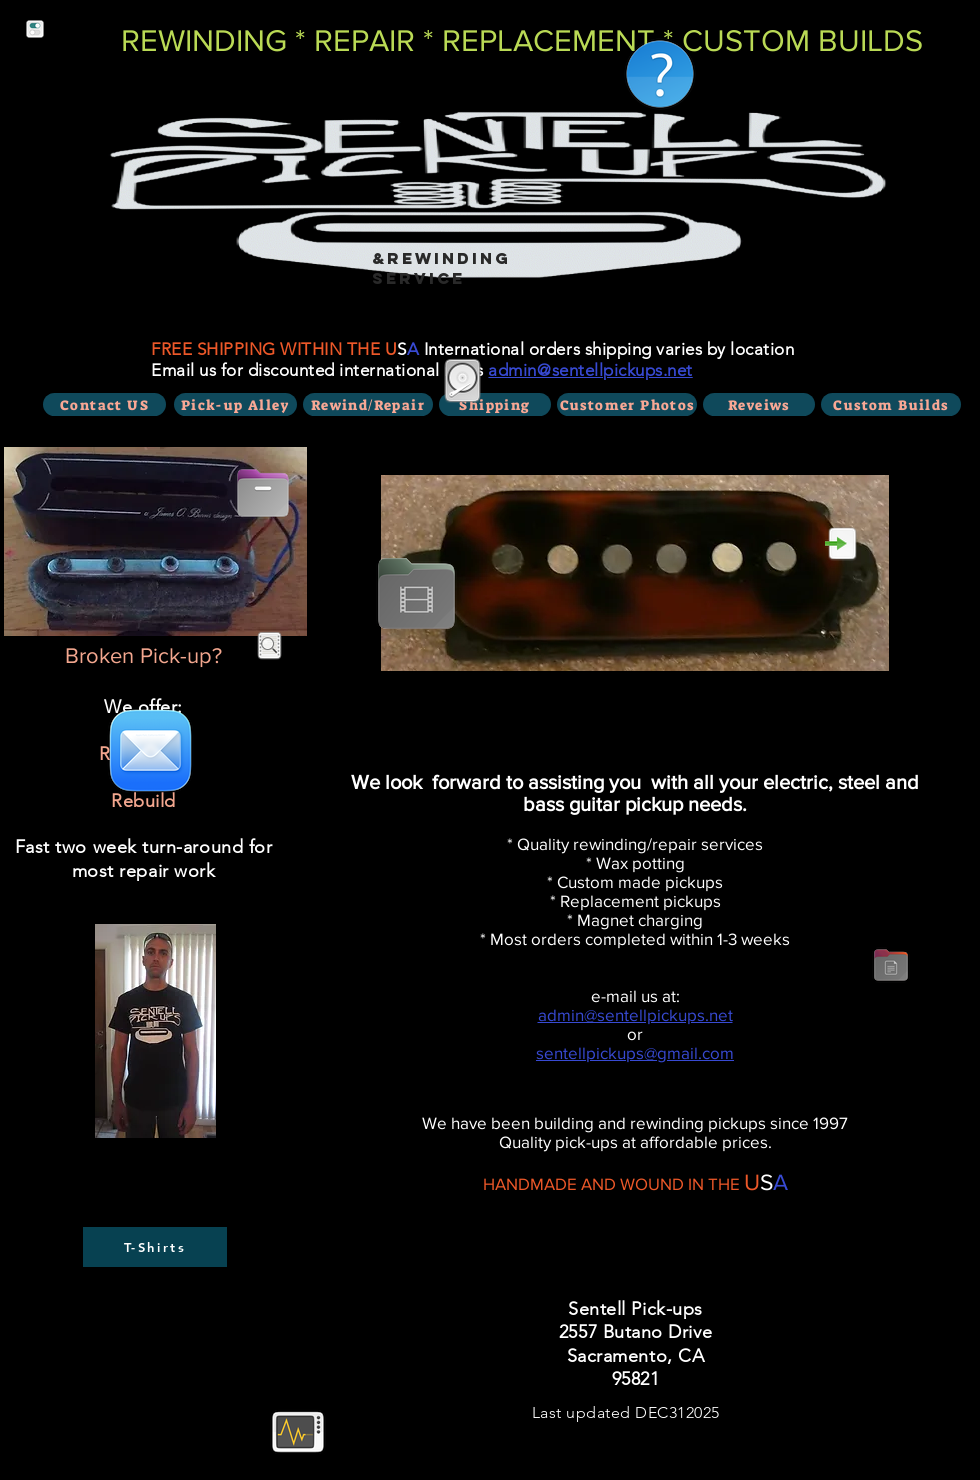 This screenshot has width=980, height=1480. What do you see at coordinates (269, 645) in the screenshot?
I see `open the system logs application` at bounding box center [269, 645].